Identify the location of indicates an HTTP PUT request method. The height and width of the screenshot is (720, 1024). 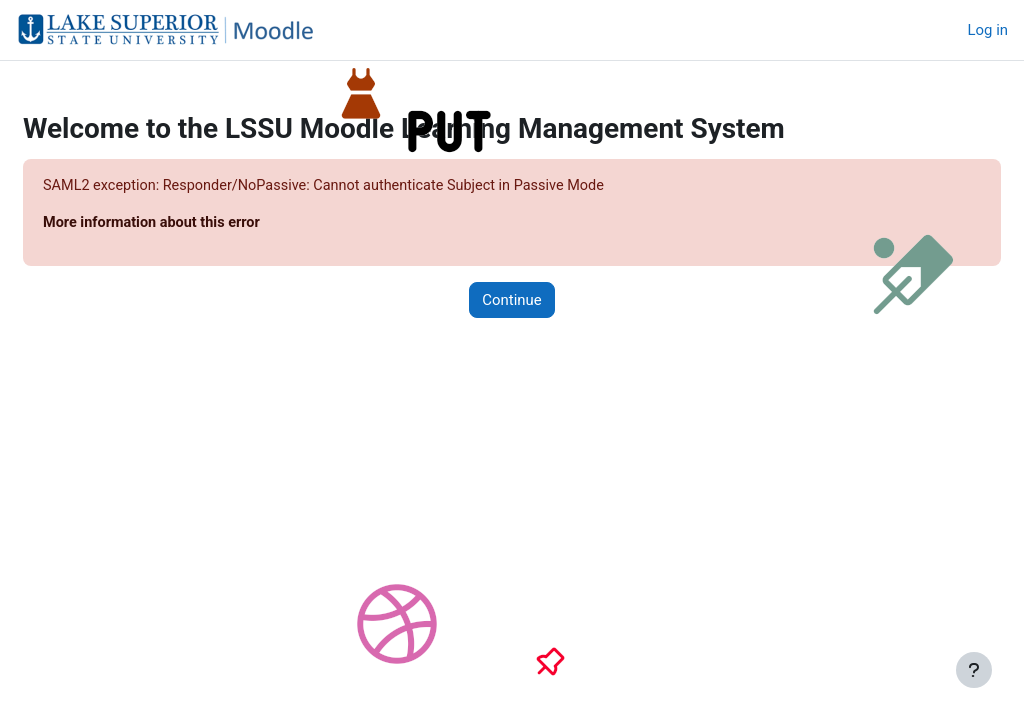
(449, 131).